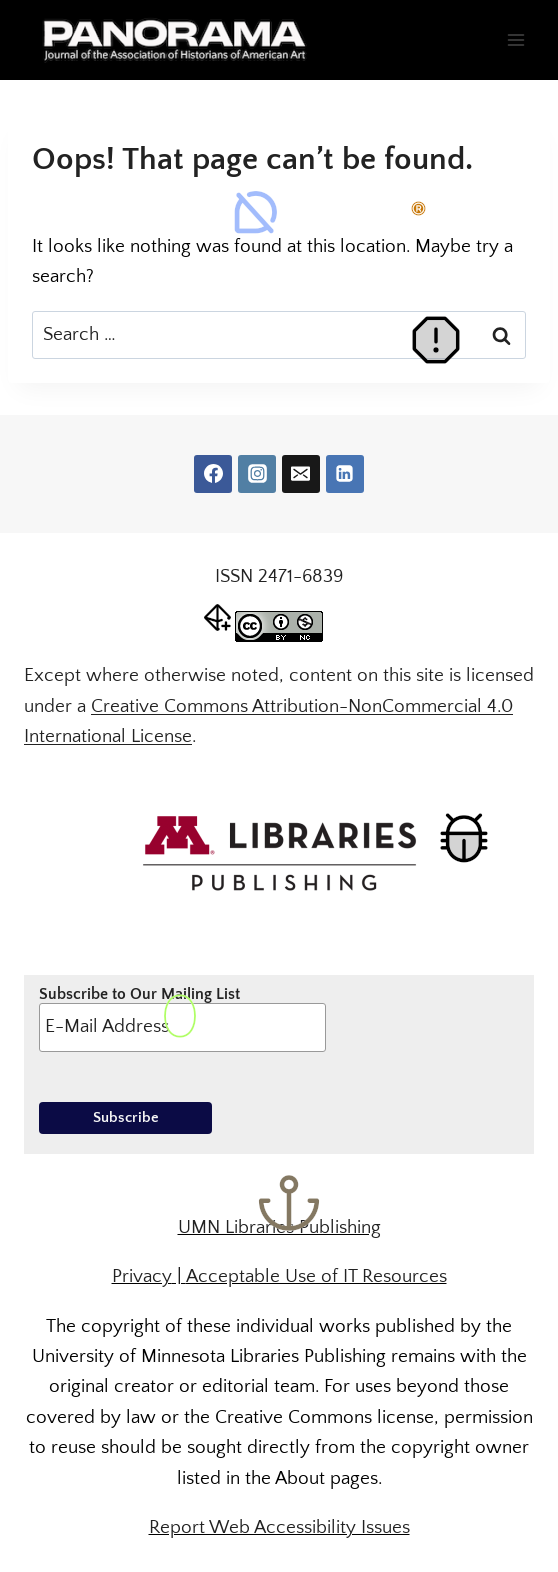 The image size is (558, 1572). Describe the element at coordinates (180, 1016) in the screenshot. I see `represents the number zero in a numeric input or display` at that location.